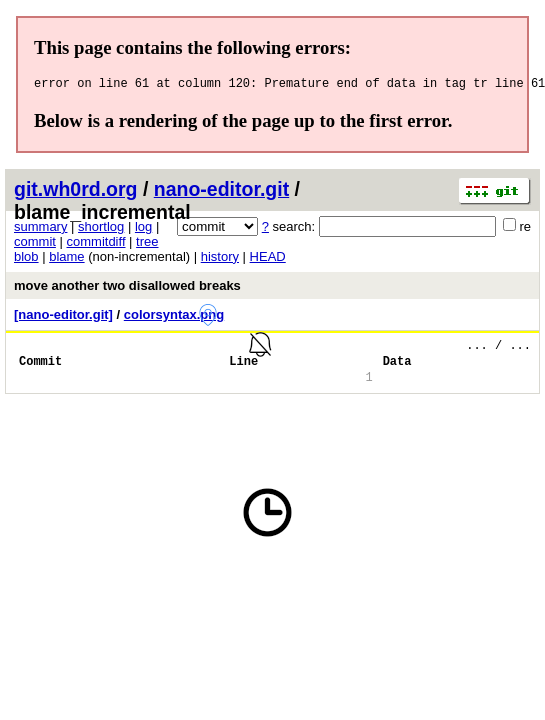 The image size is (545, 720). What do you see at coordinates (267, 512) in the screenshot?
I see `view time or clock settings` at bounding box center [267, 512].